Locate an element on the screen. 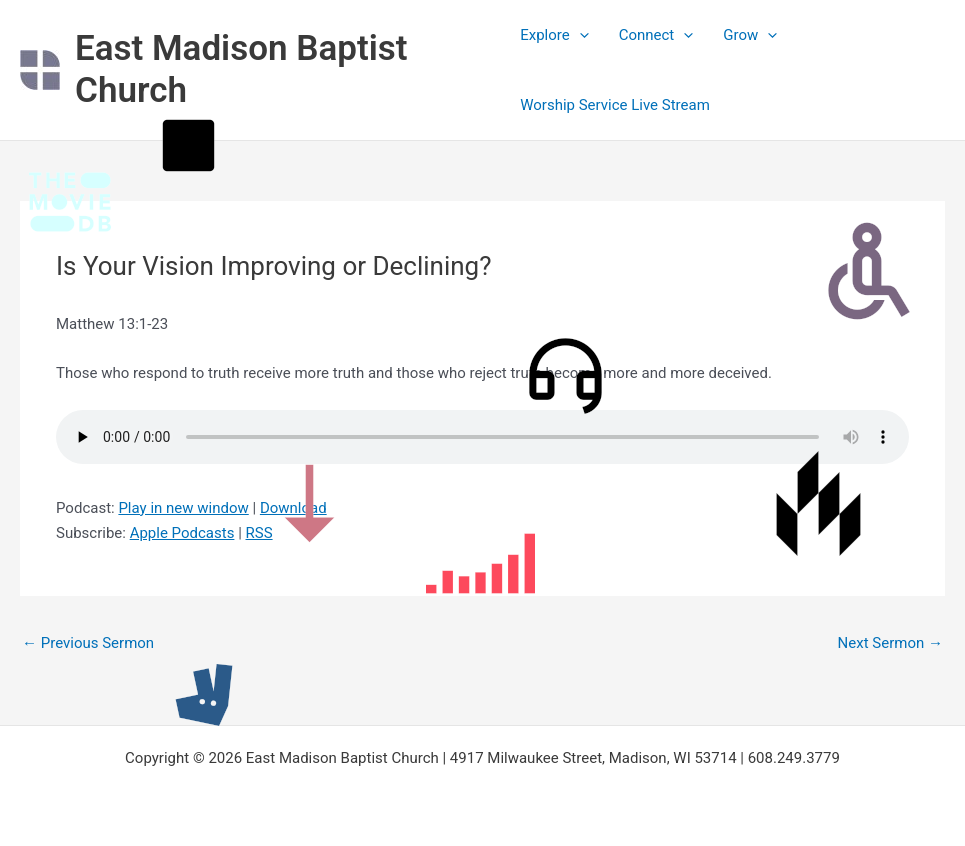 Image resolution: width=965 pixels, height=846 pixels. visit The Movie Database (TMDB) website is located at coordinates (70, 202).